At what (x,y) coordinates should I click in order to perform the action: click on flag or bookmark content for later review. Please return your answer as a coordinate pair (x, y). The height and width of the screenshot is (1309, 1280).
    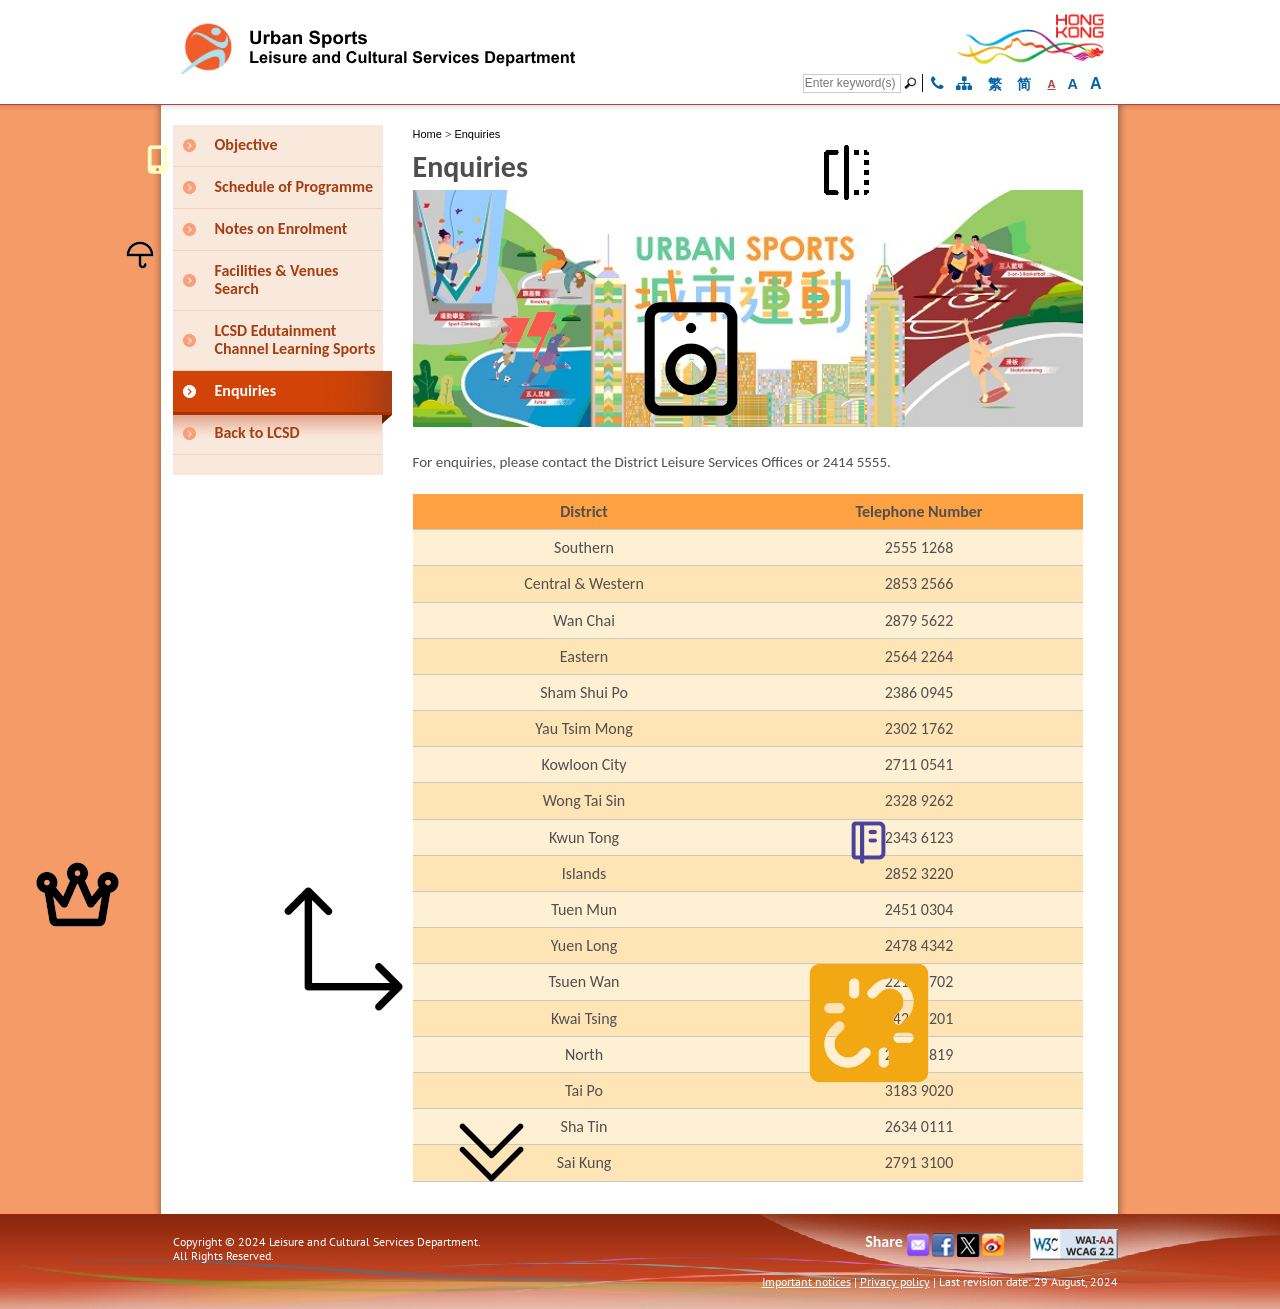
    Looking at the image, I should click on (529, 333).